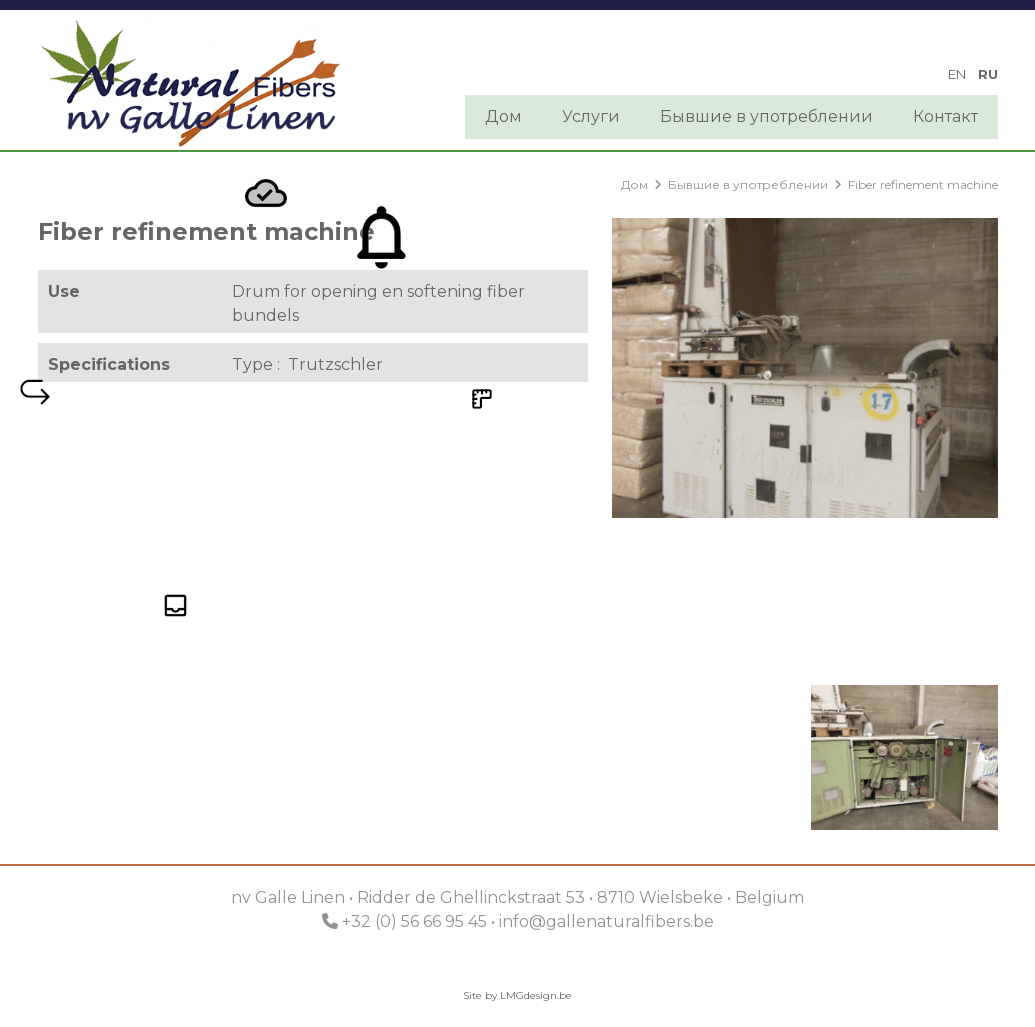 The width and height of the screenshot is (1035, 1027). What do you see at coordinates (35, 391) in the screenshot?
I see `redo last action` at bounding box center [35, 391].